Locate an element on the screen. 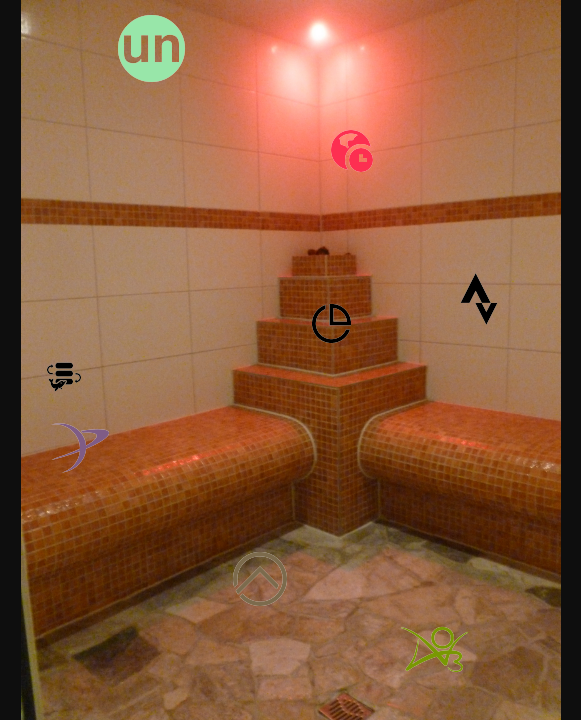 The image size is (581, 720). open the openHAB smart home dashboard is located at coordinates (260, 579).